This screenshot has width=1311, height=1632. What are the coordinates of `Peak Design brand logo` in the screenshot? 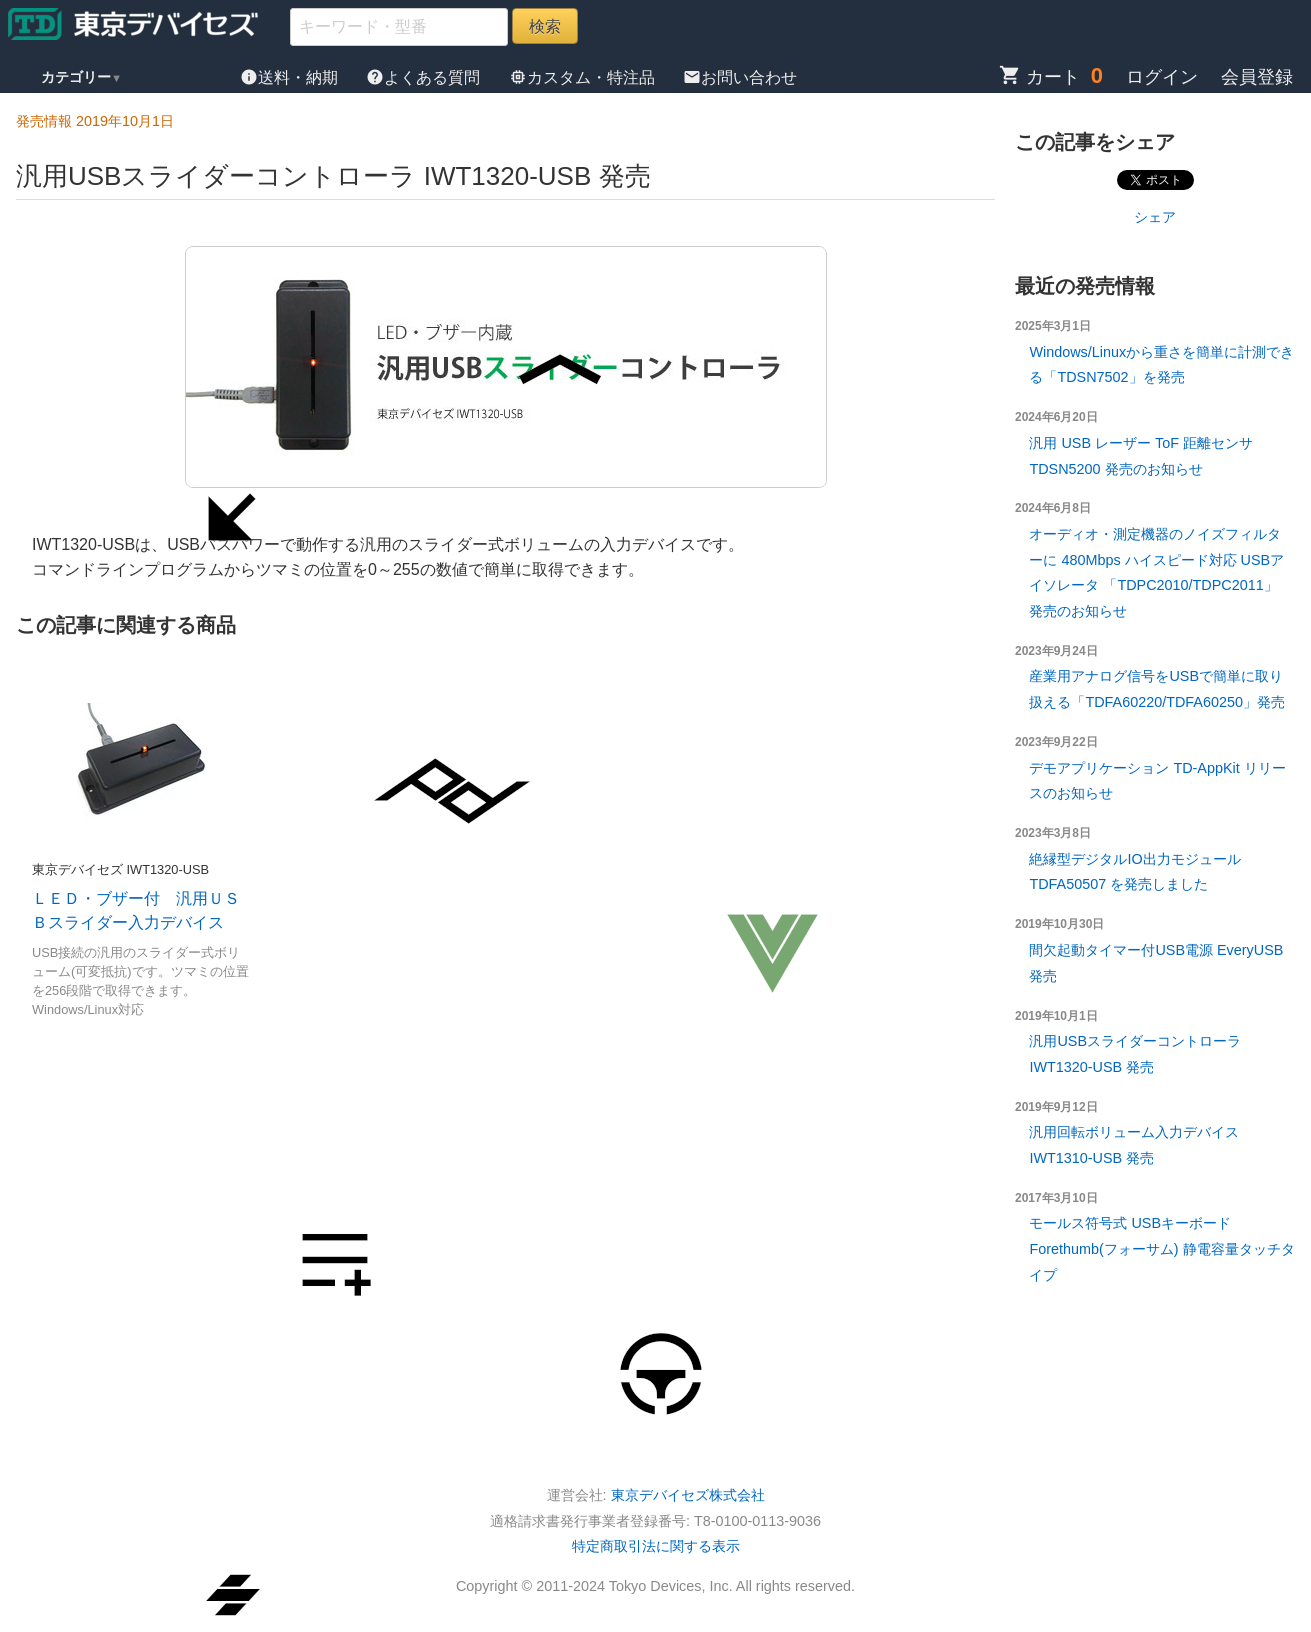 It's located at (452, 791).